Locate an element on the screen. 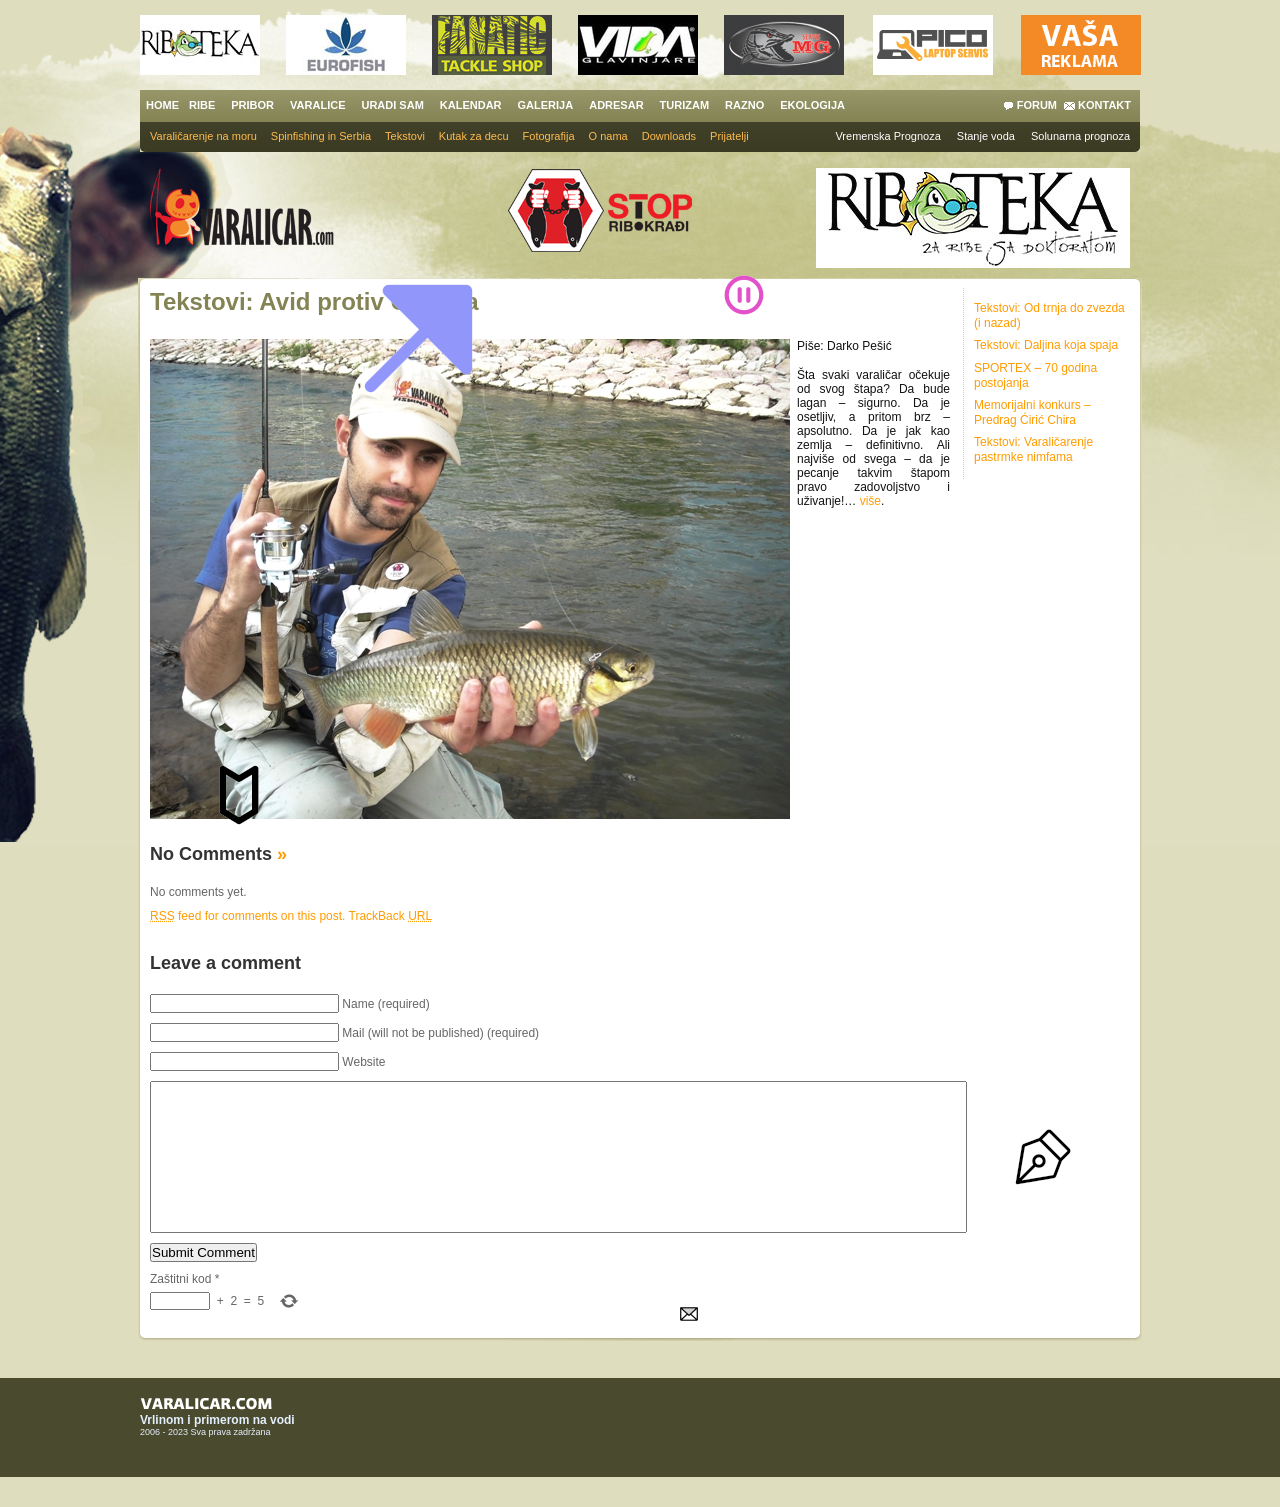 The width and height of the screenshot is (1280, 1507). open link in a new tab or window is located at coordinates (418, 338).